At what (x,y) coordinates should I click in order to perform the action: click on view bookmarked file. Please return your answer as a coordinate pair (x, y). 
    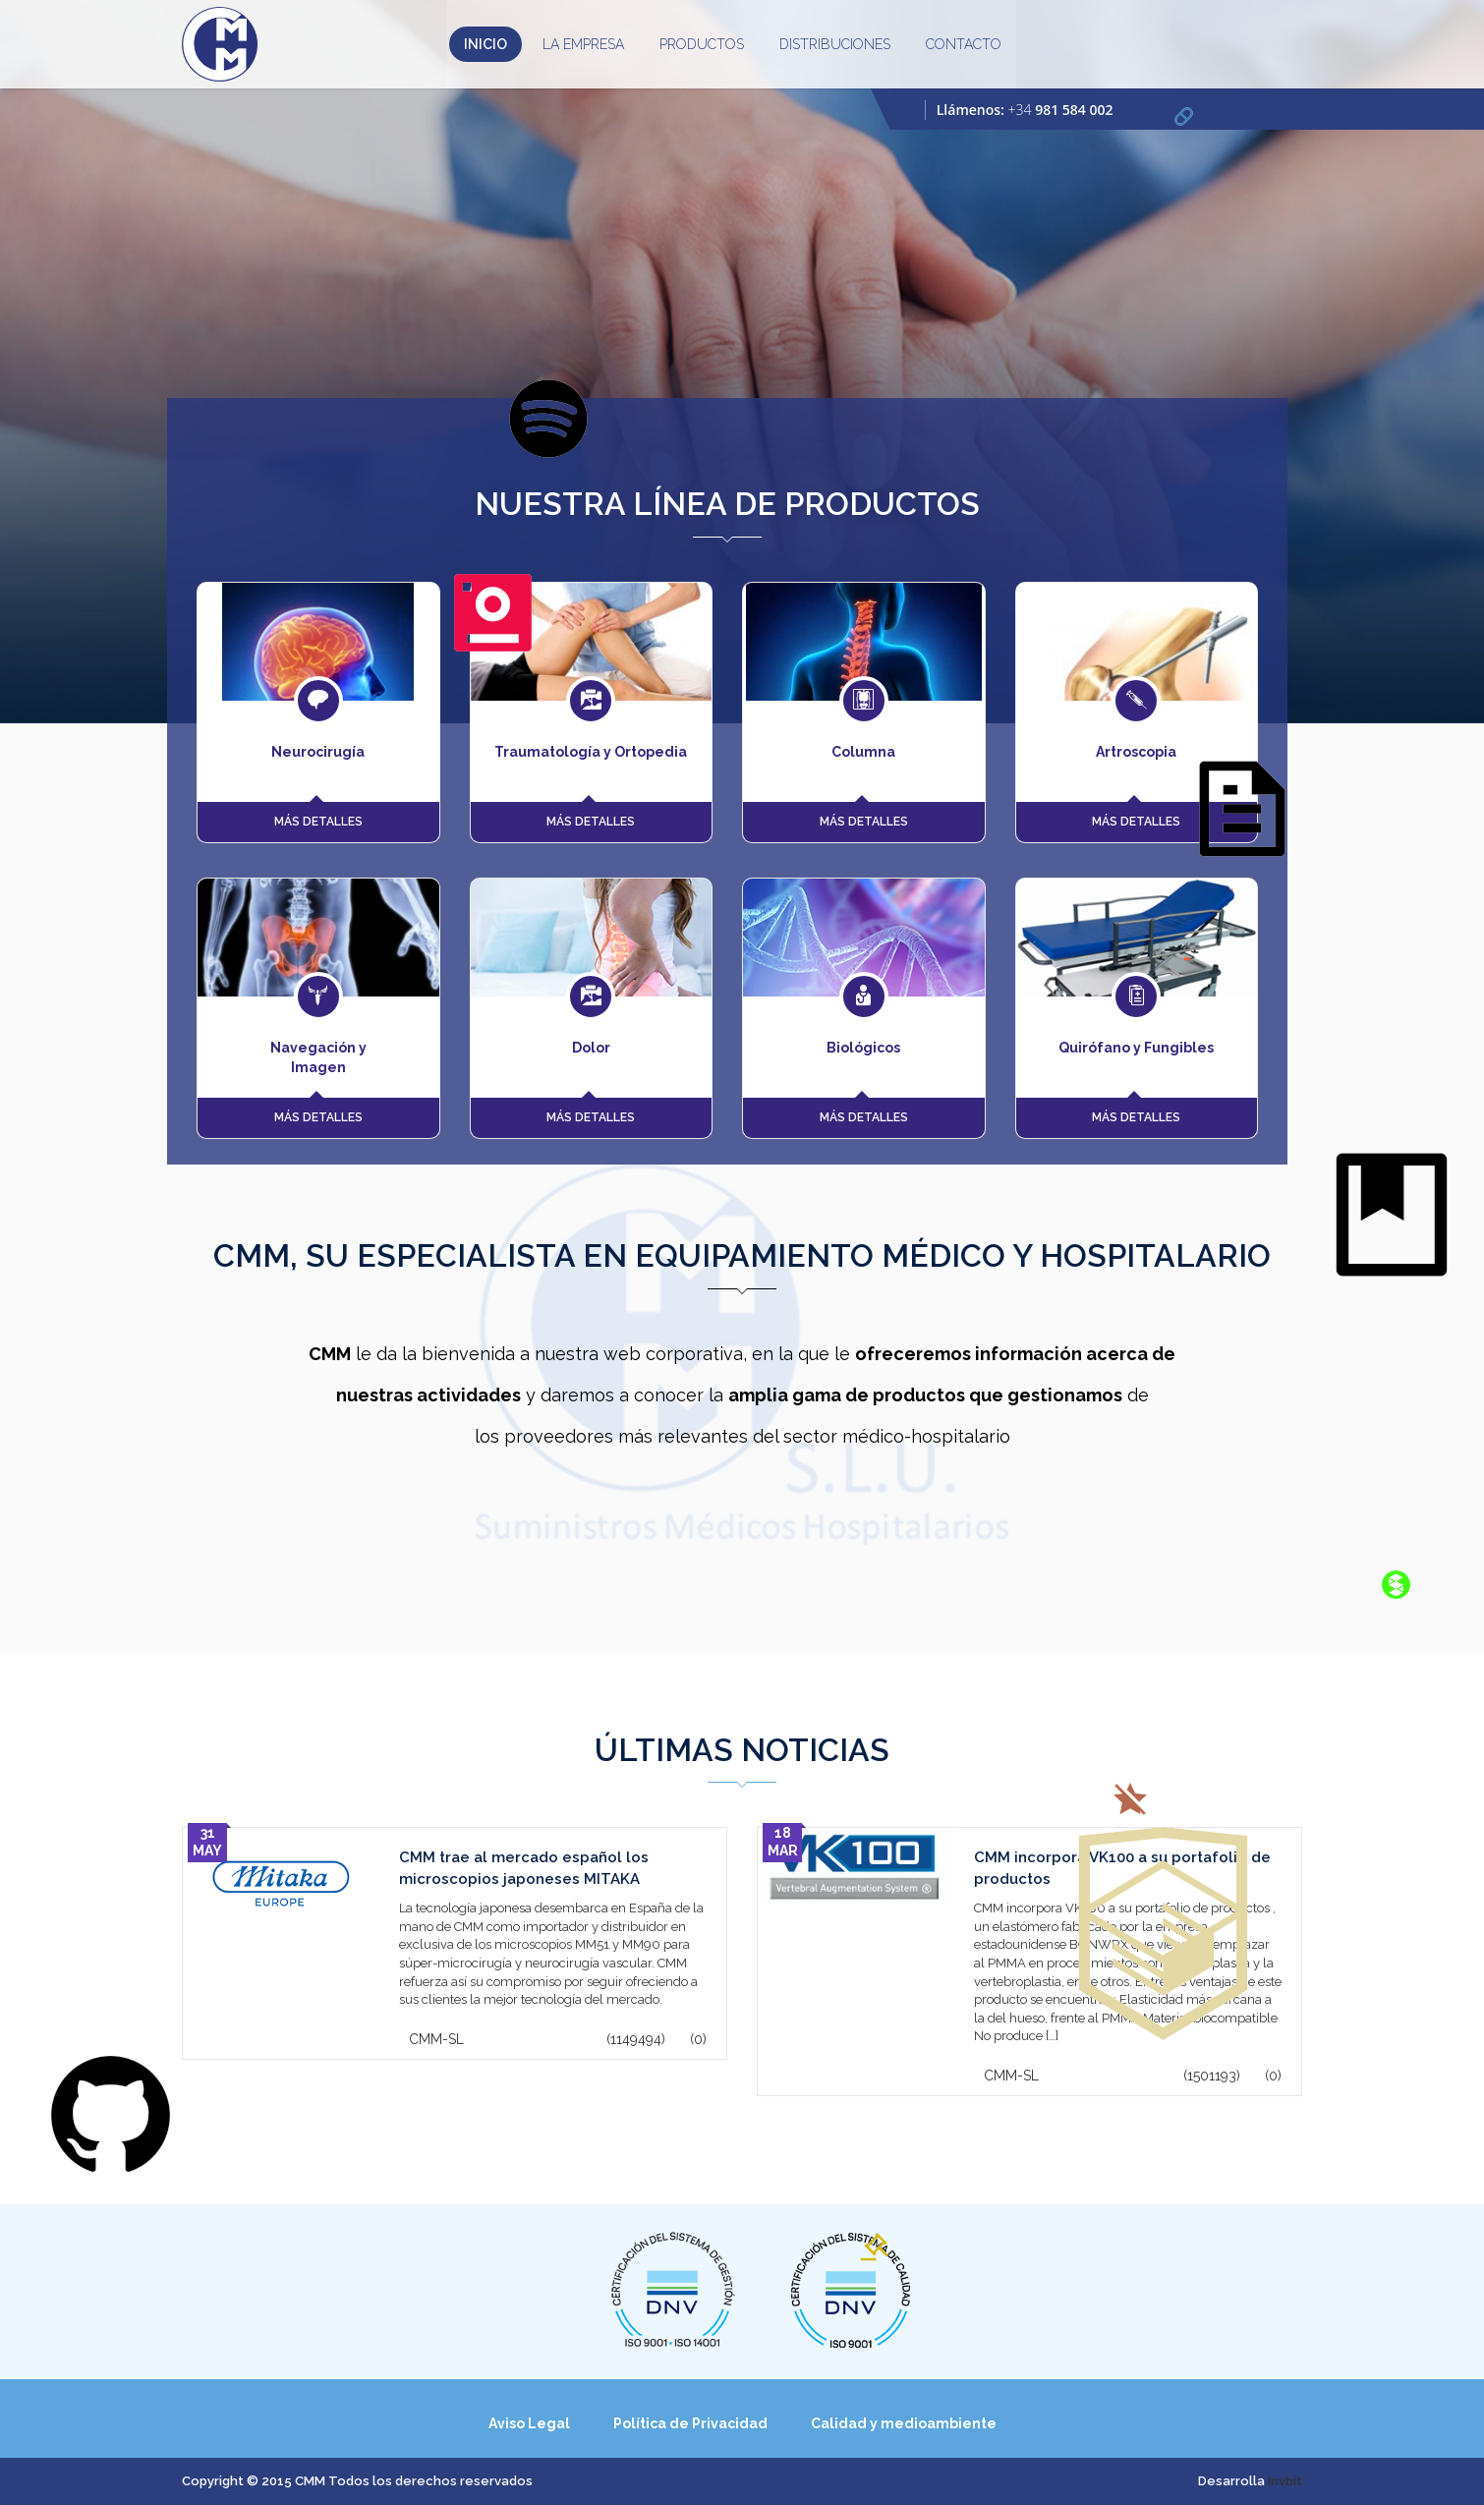
    Looking at the image, I should click on (1392, 1215).